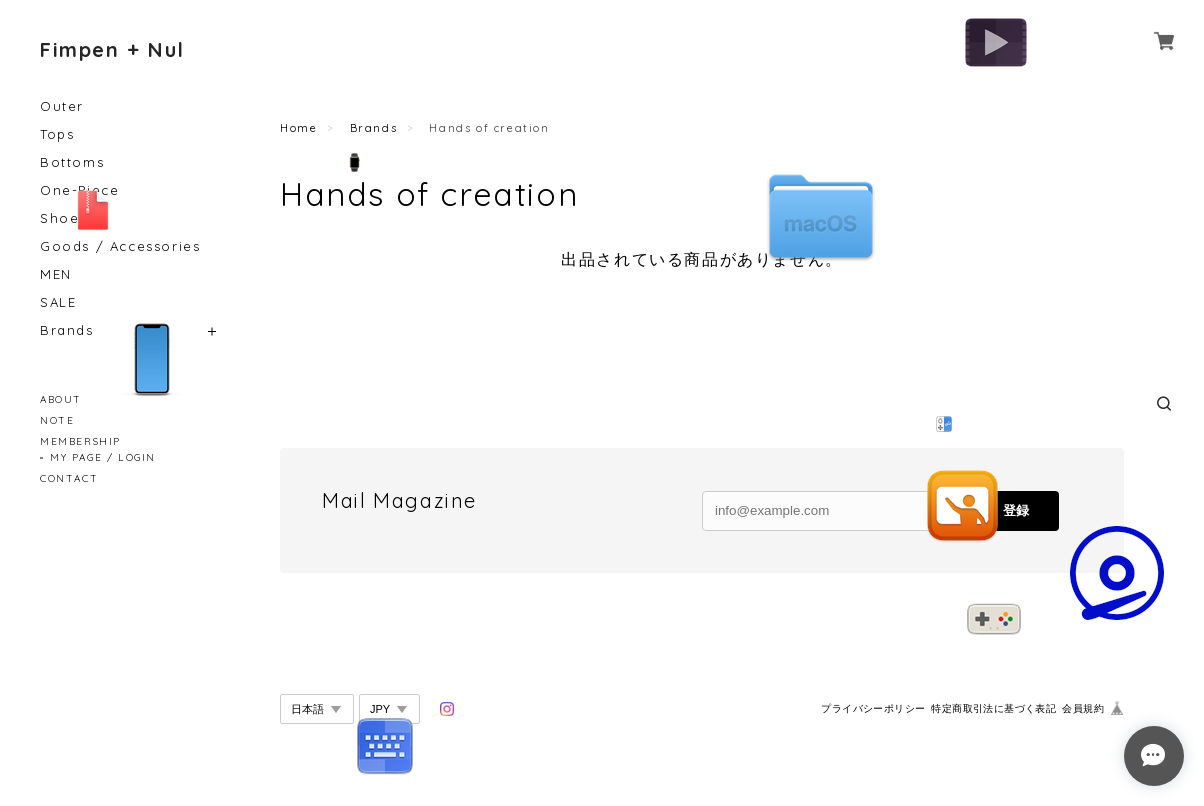 This screenshot has height=806, width=1204. Describe the element at coordinates (152, 360) in the screenshot. I see `iPhone XR device icon` at that location.